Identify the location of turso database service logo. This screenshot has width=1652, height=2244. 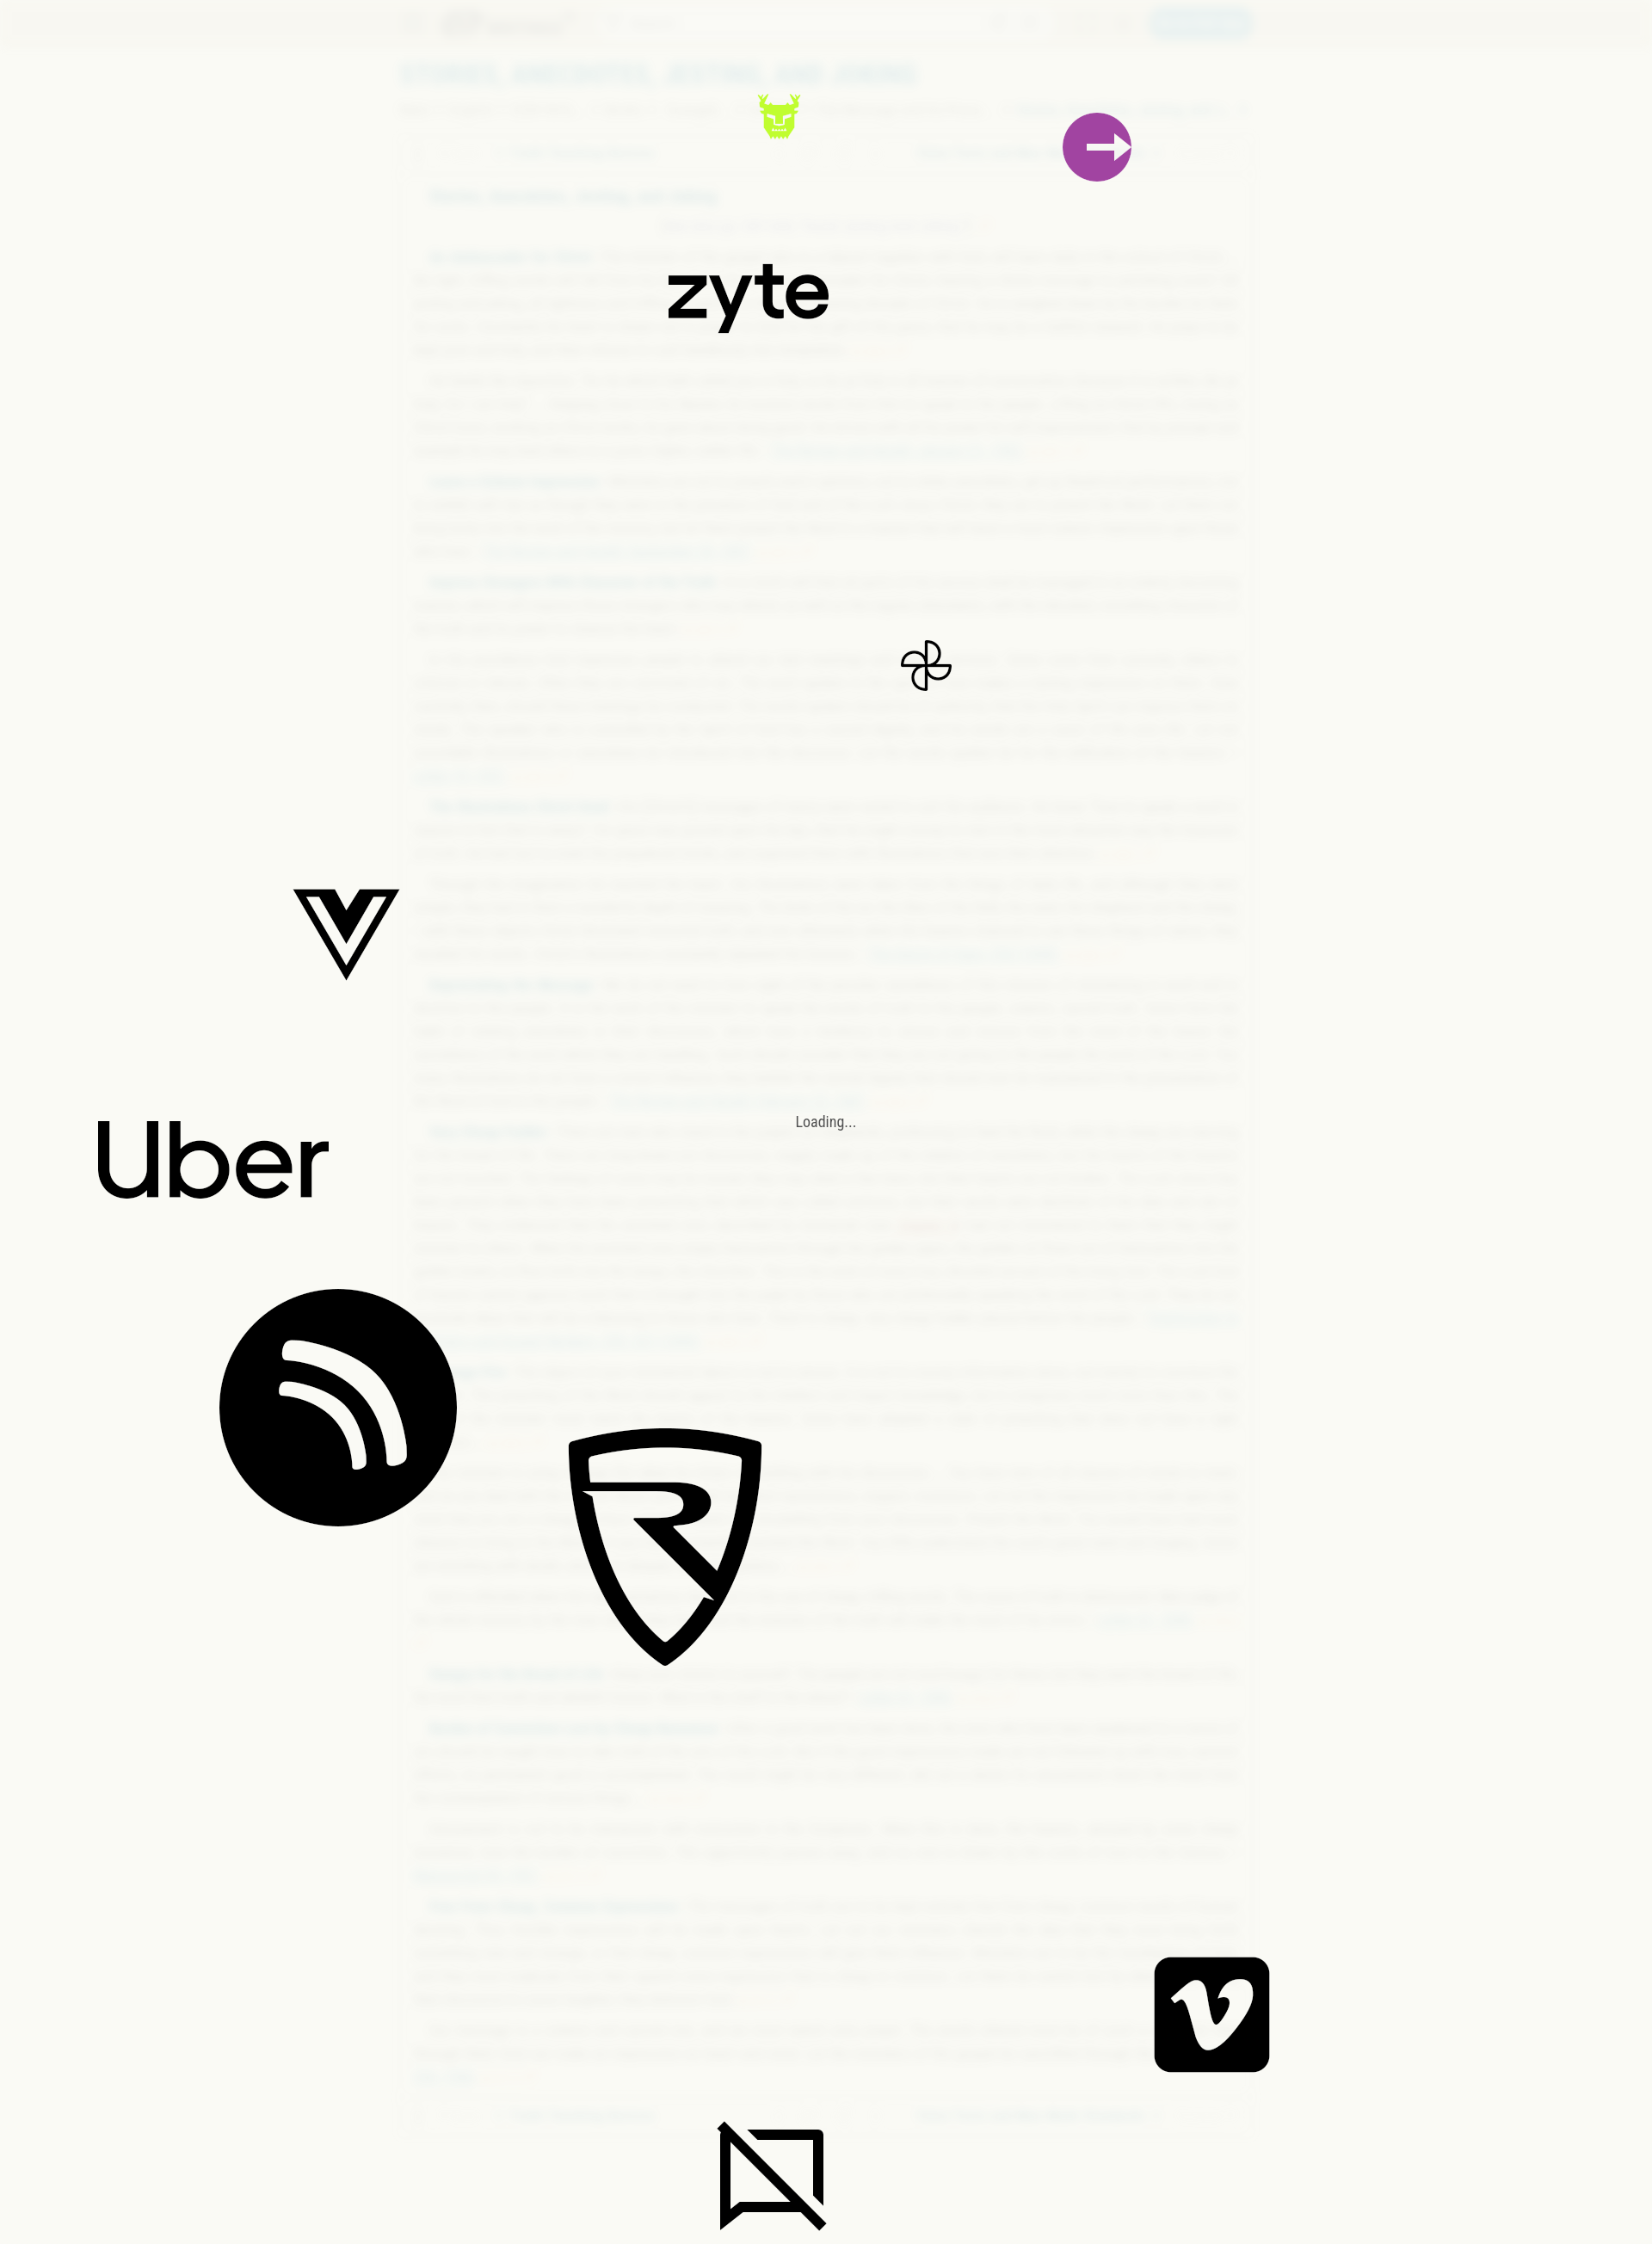
(779, 116).